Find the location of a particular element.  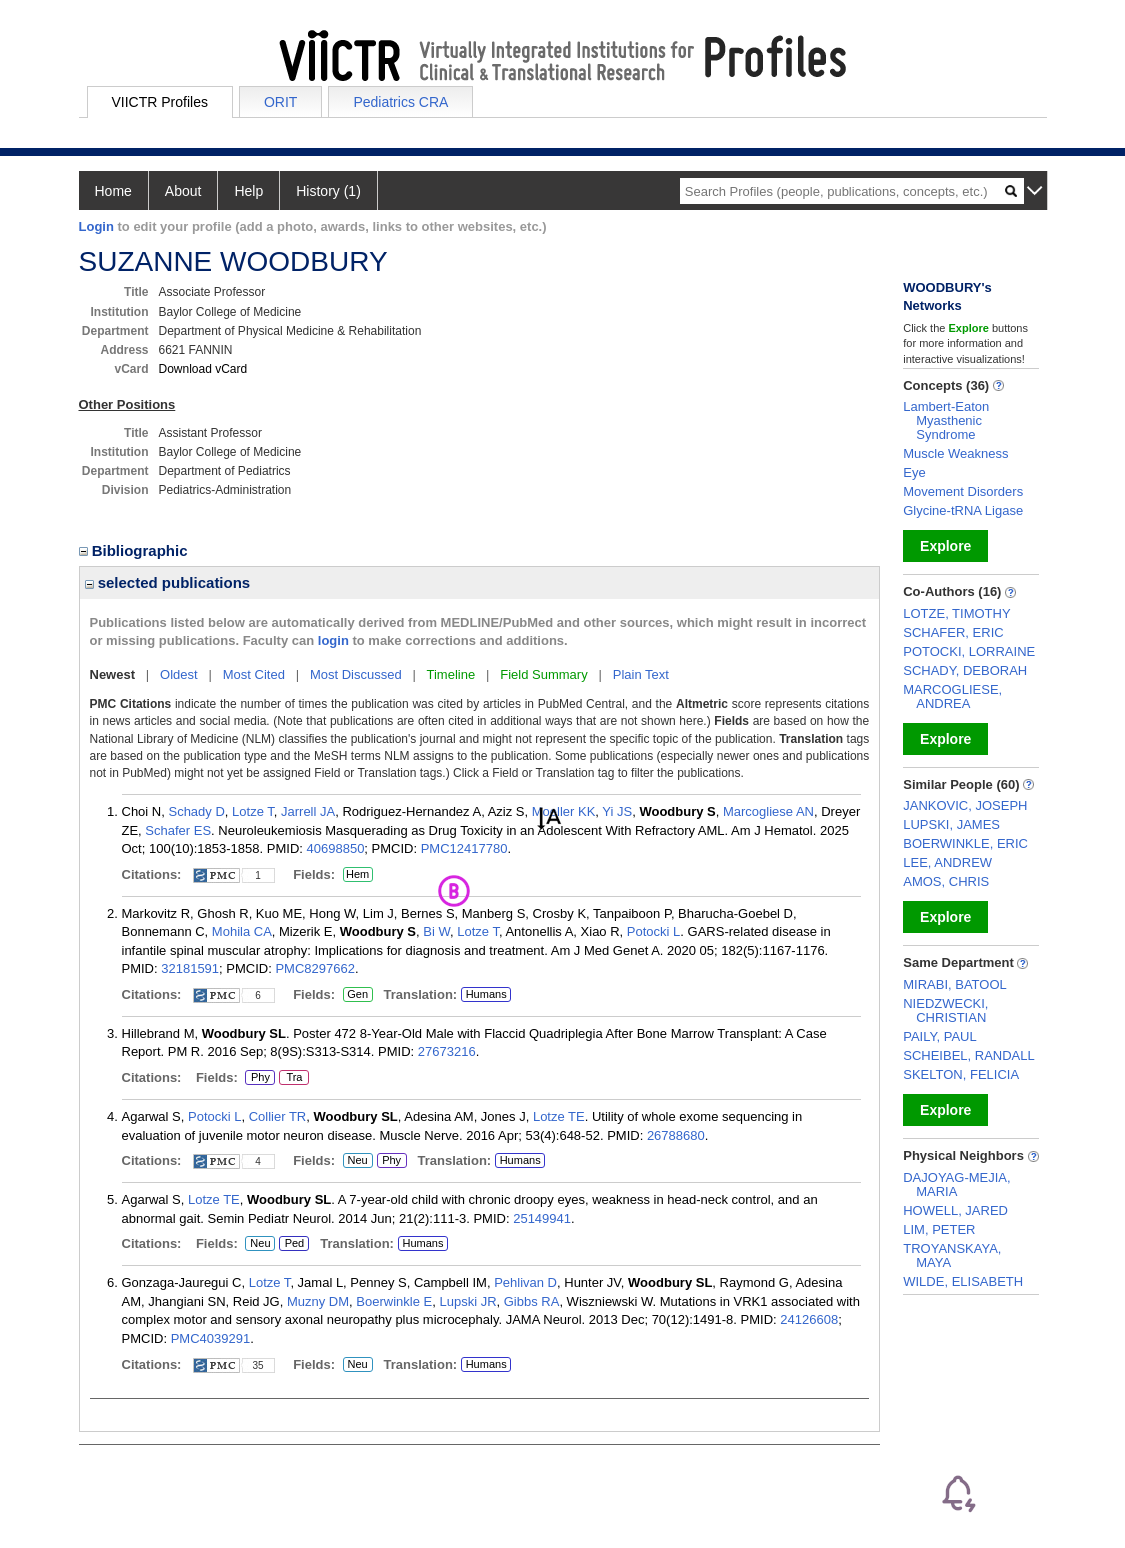

notification triggered by an automated action or event is located at coordinates (958, 1493).